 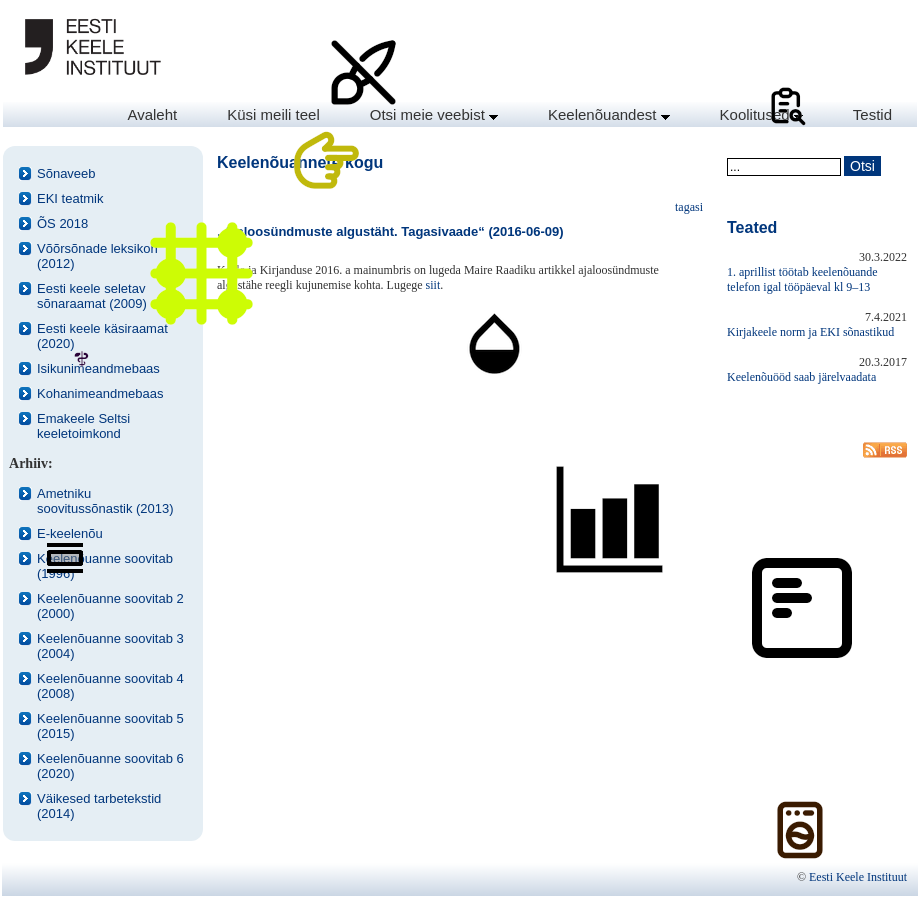 What do you see at coordinates (800, 830) in the screenshot?
I see `access laundry or washing machine controls` at bounding box center [800, 830].